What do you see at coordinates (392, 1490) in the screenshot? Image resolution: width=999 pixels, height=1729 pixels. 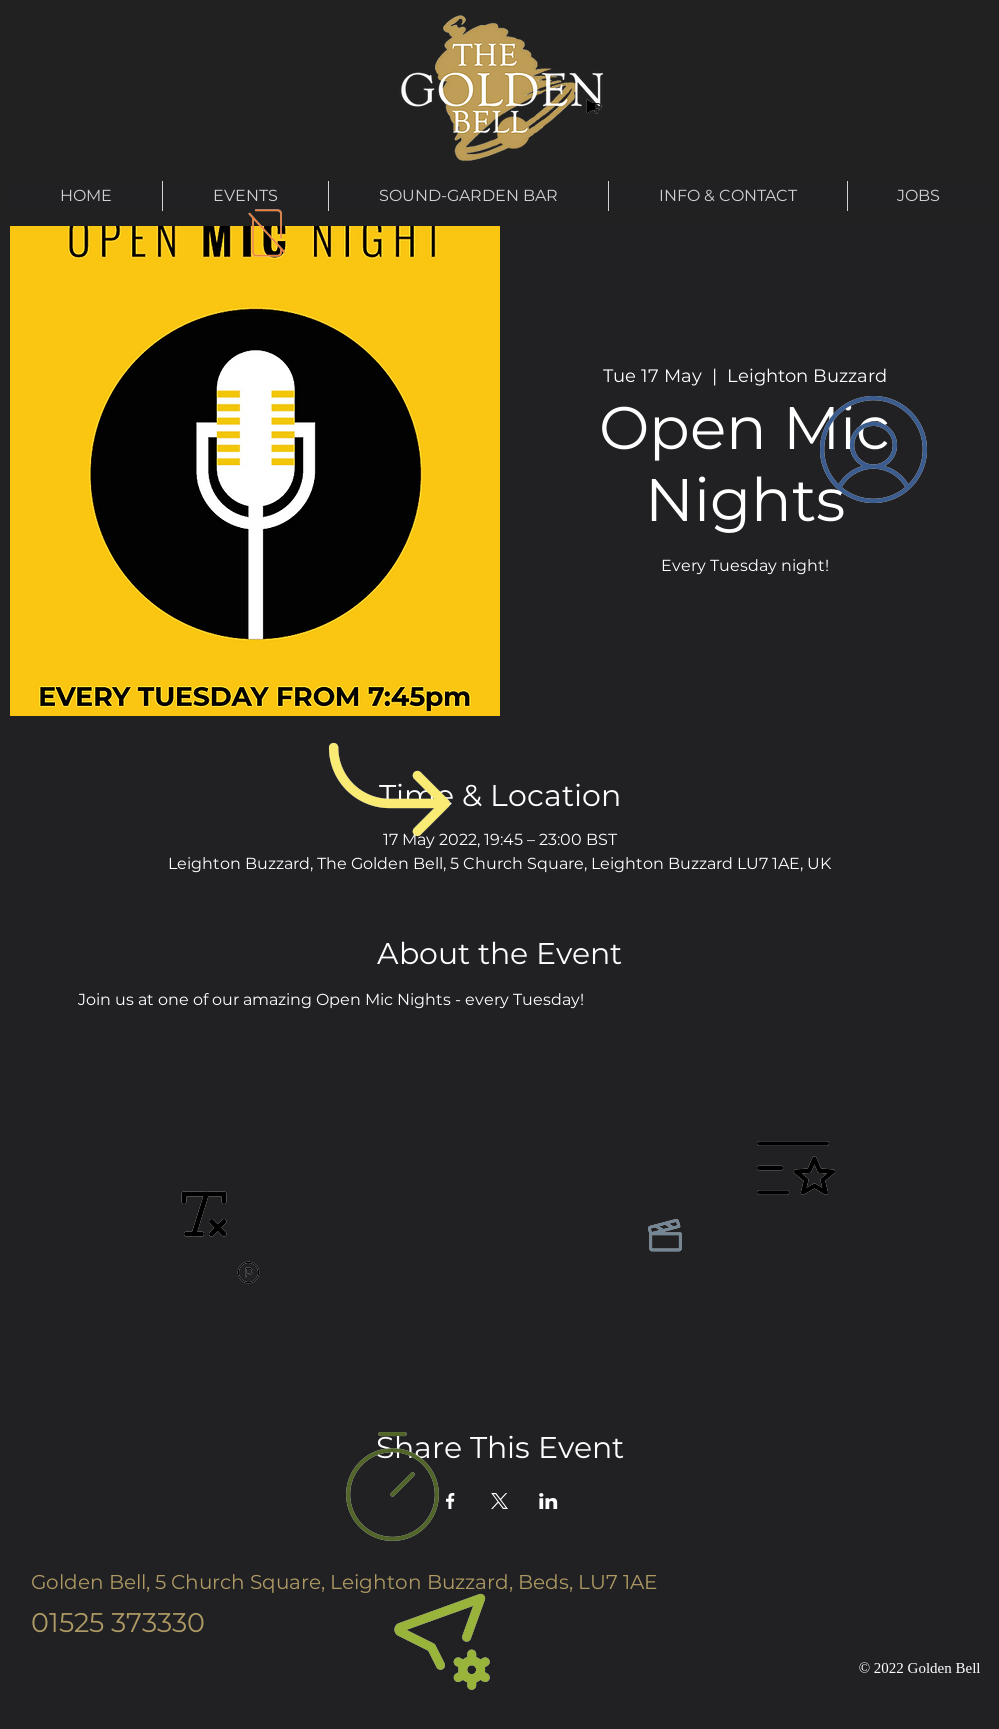 I see `set a countdown timer` at bounding box center [392, 1490].